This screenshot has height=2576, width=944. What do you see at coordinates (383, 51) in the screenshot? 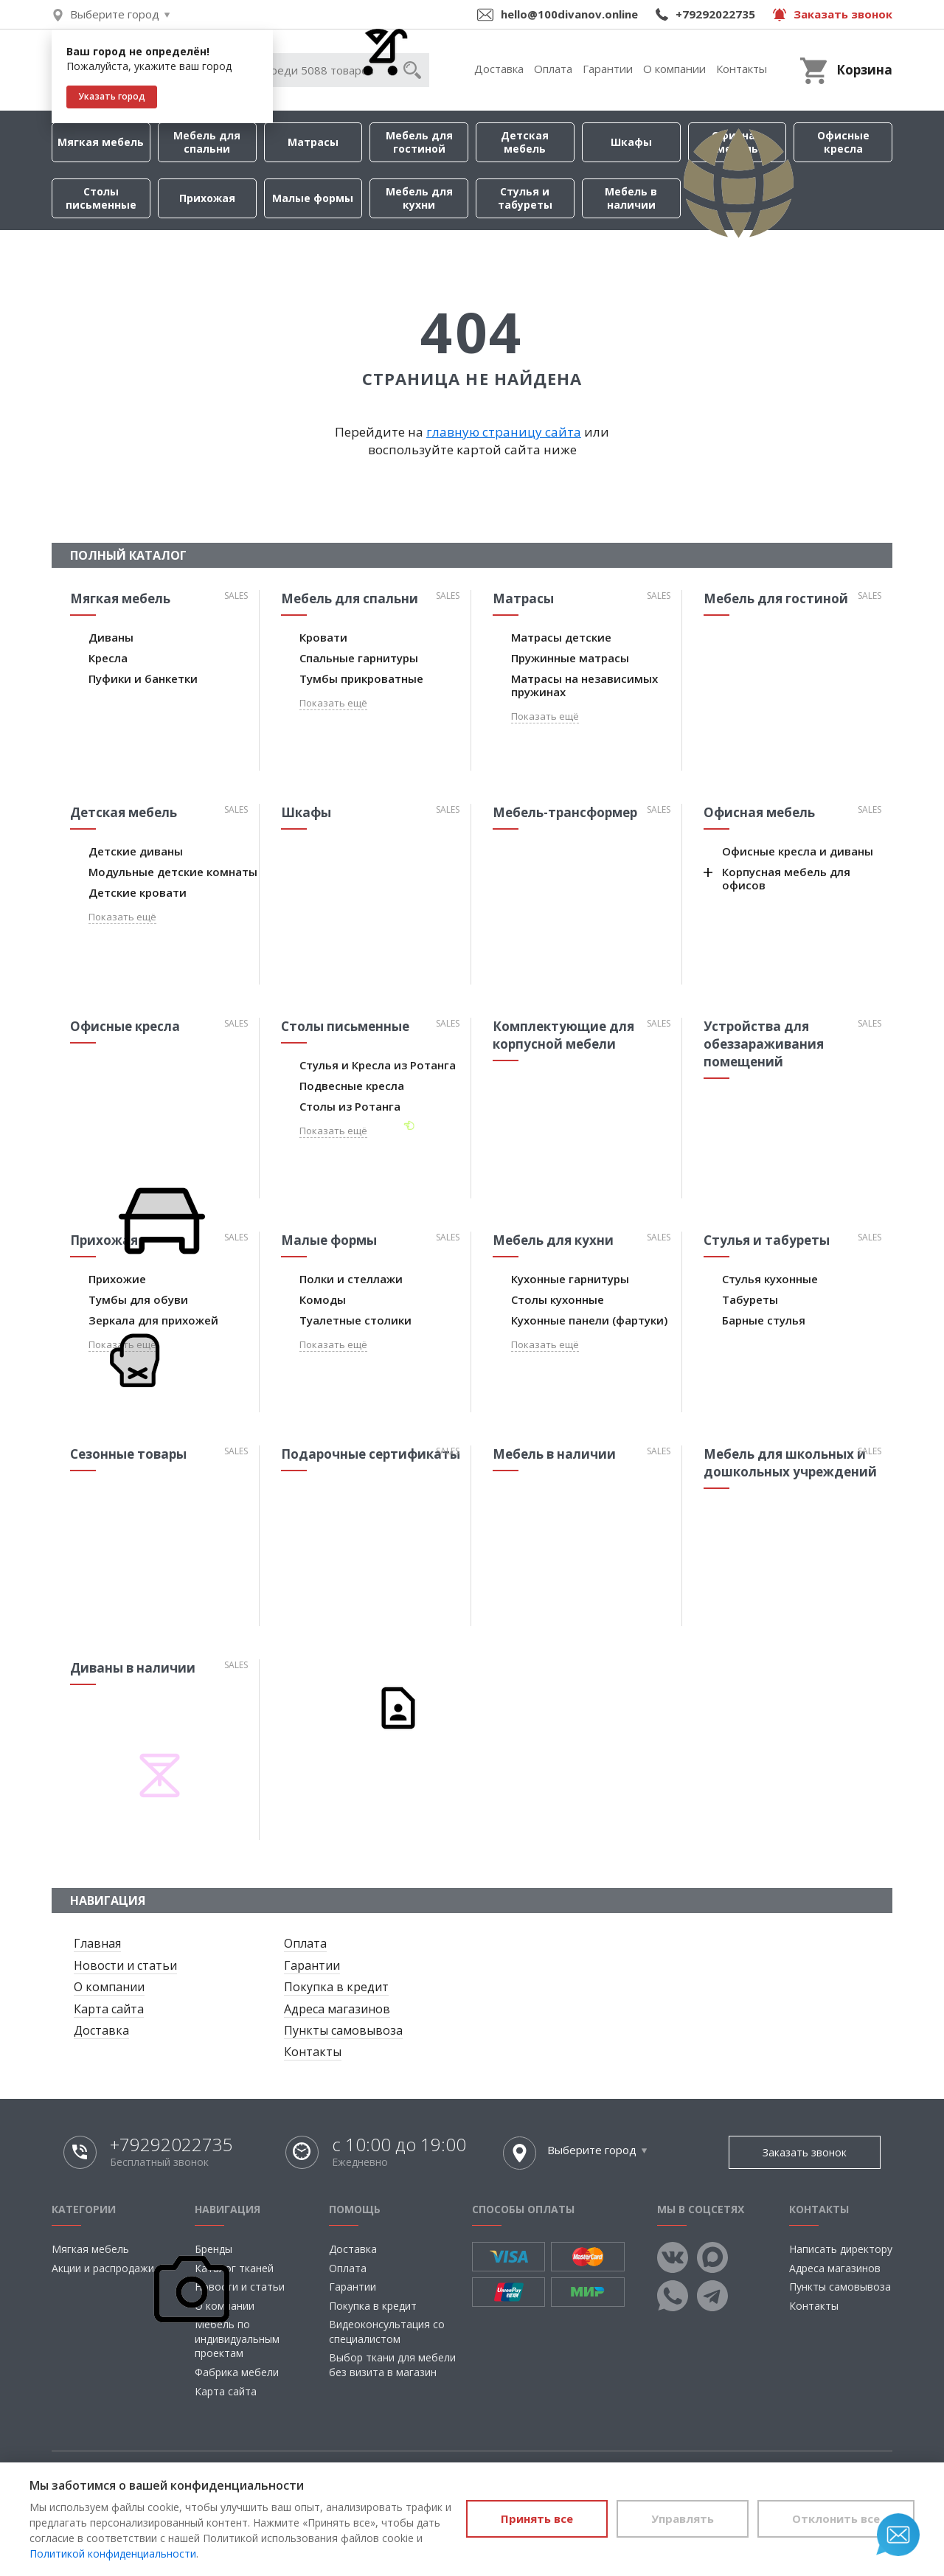
I see `indicates stroller-friendly or family amenities available` at bounding box center [383, 51].